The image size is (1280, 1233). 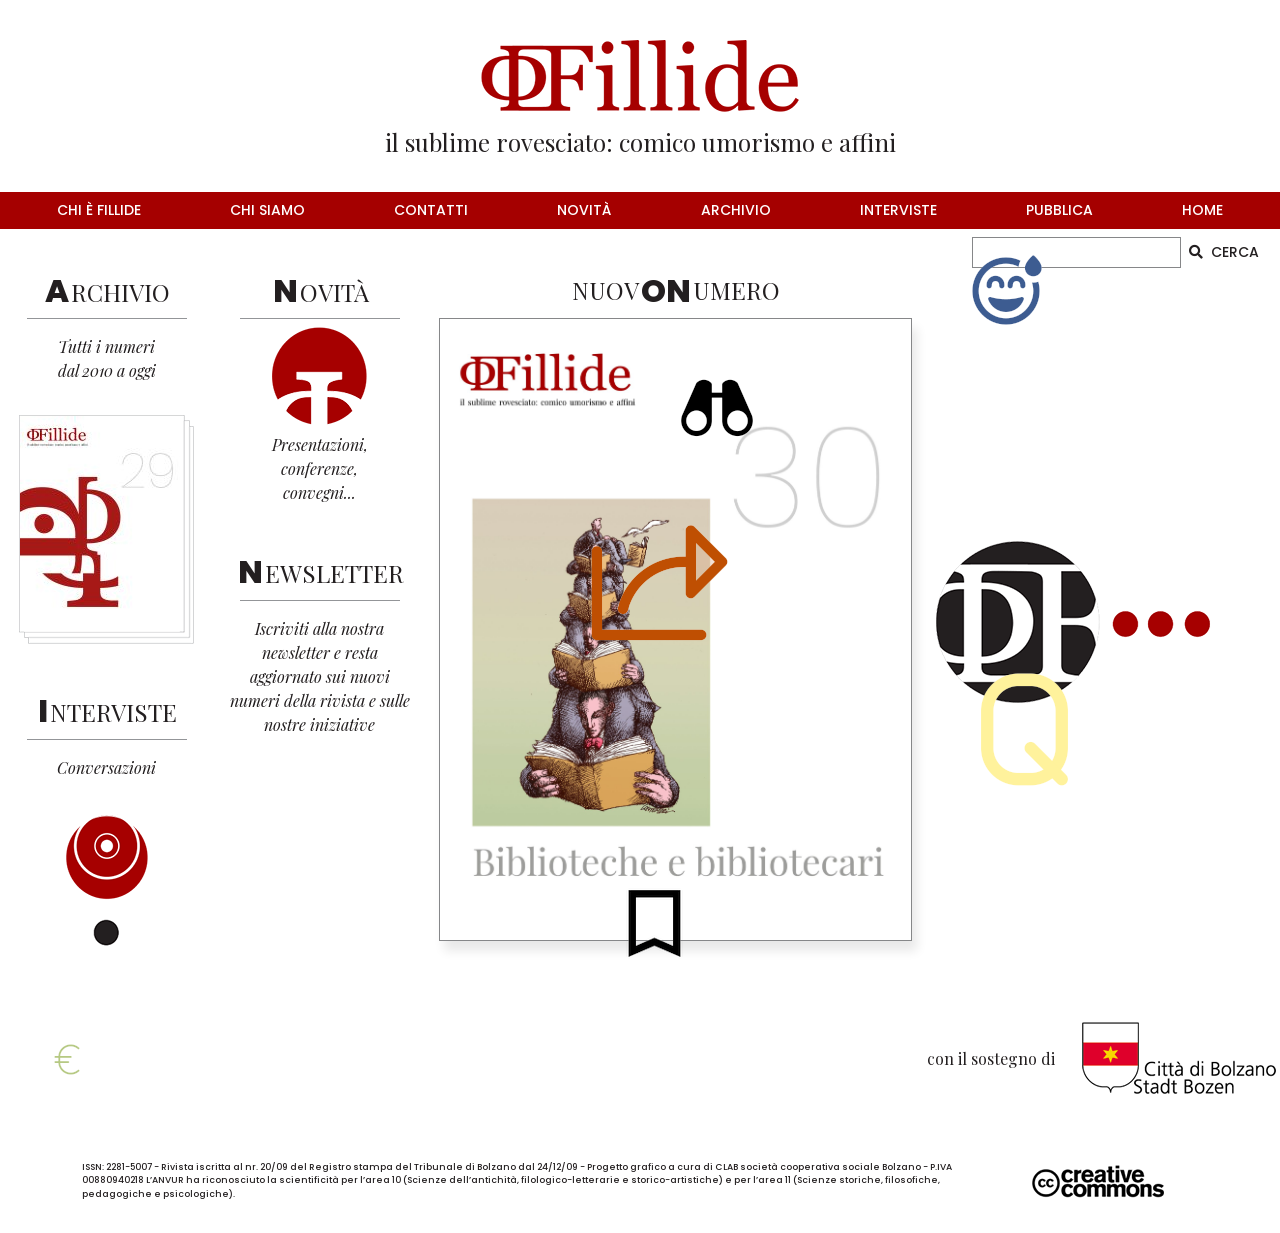 I want to click on represents the letter Q in alphabetical navigation, so click(x=1024, y=729).